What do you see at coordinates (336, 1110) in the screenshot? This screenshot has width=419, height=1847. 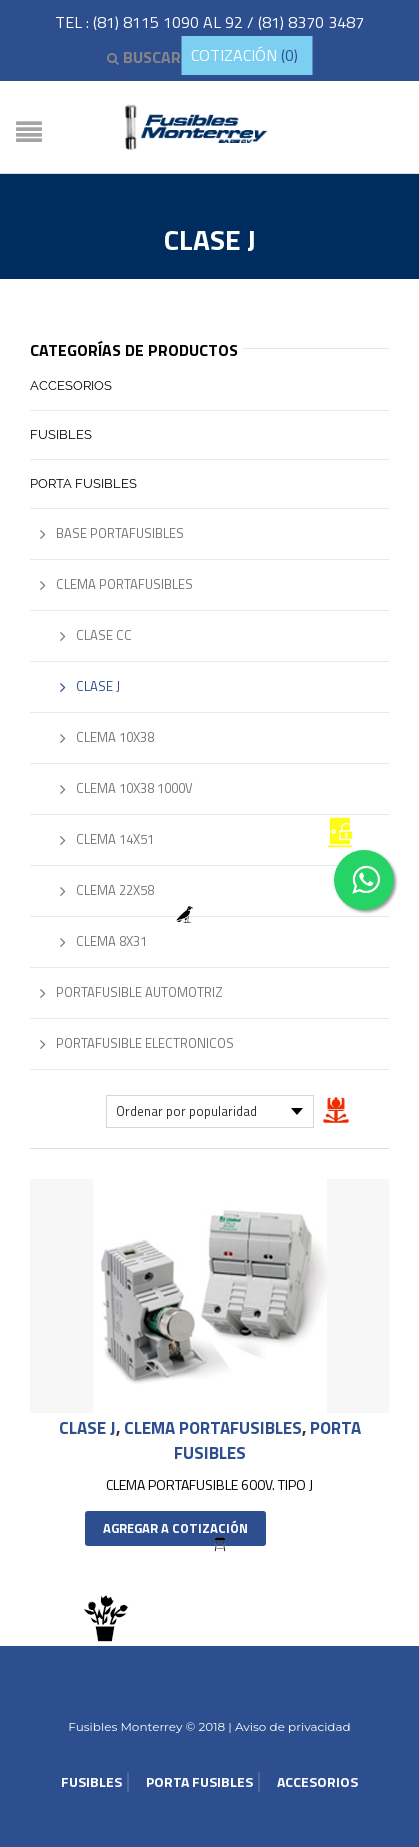 I see `access meditation or mindfulness features` at bounding box center [336, 1110].